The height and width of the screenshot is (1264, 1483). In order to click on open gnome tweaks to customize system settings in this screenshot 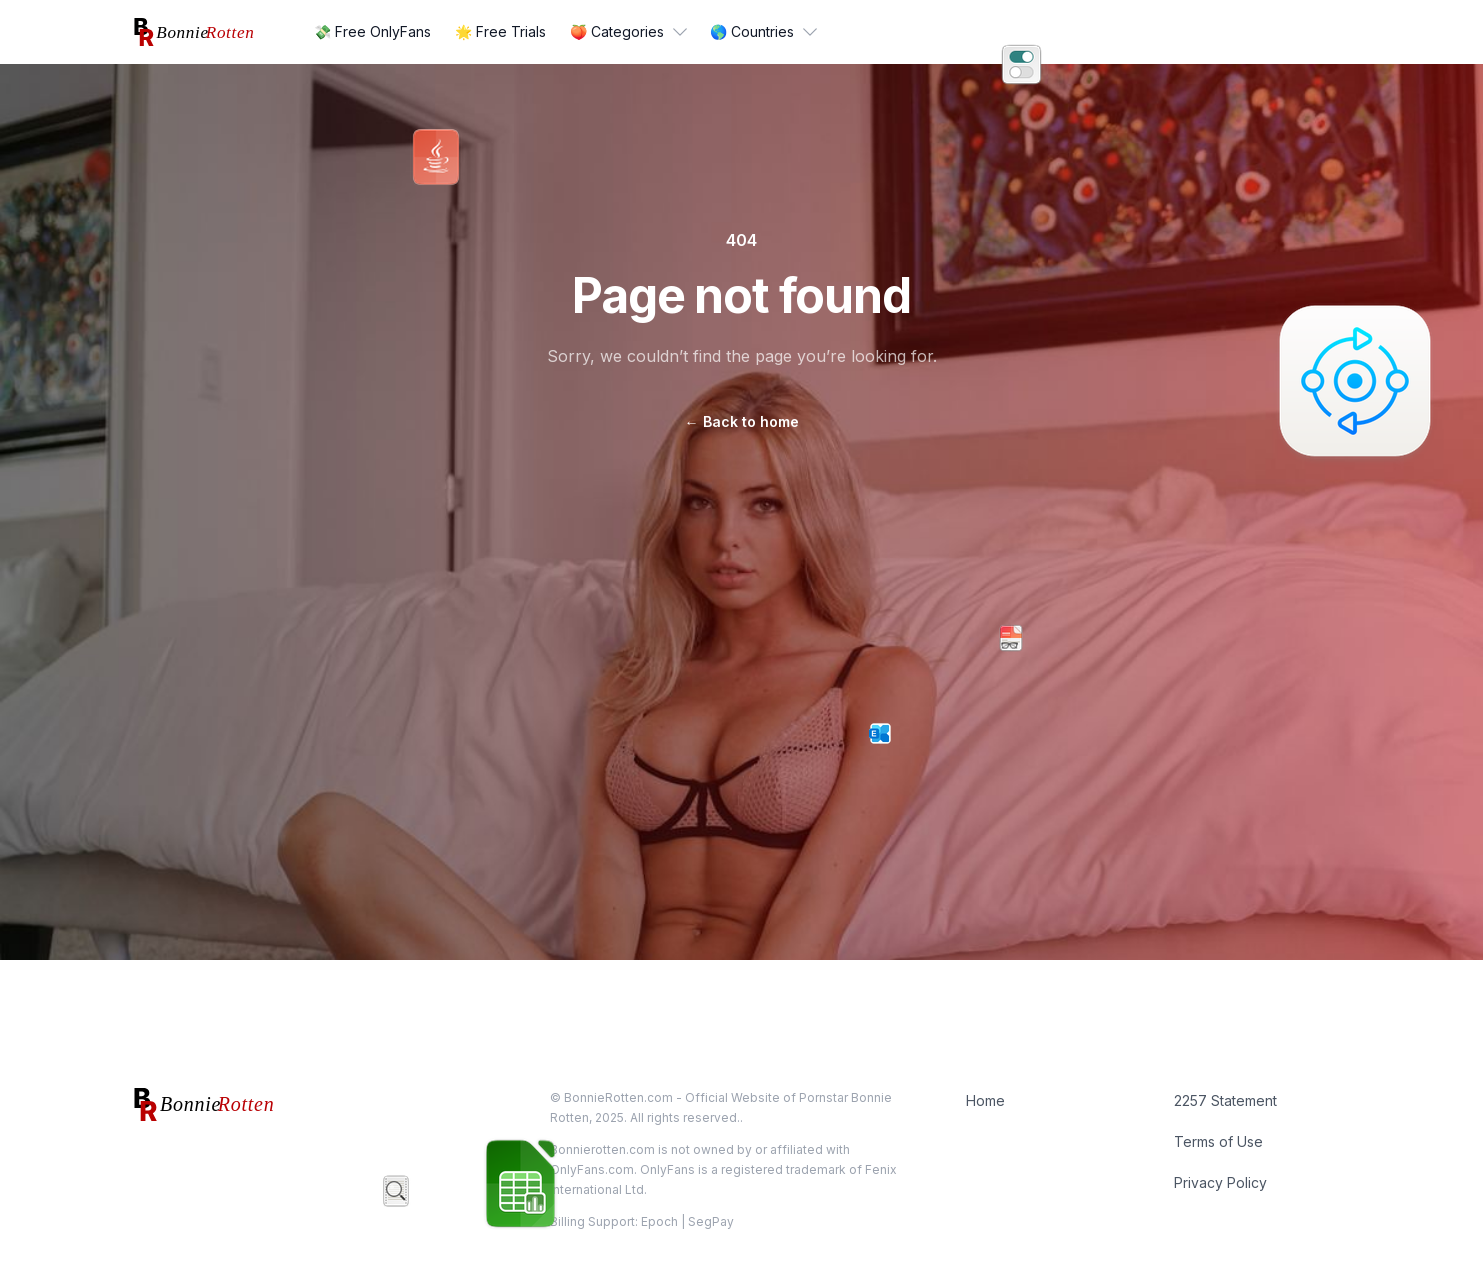, I will do `click(1021, 64)`.